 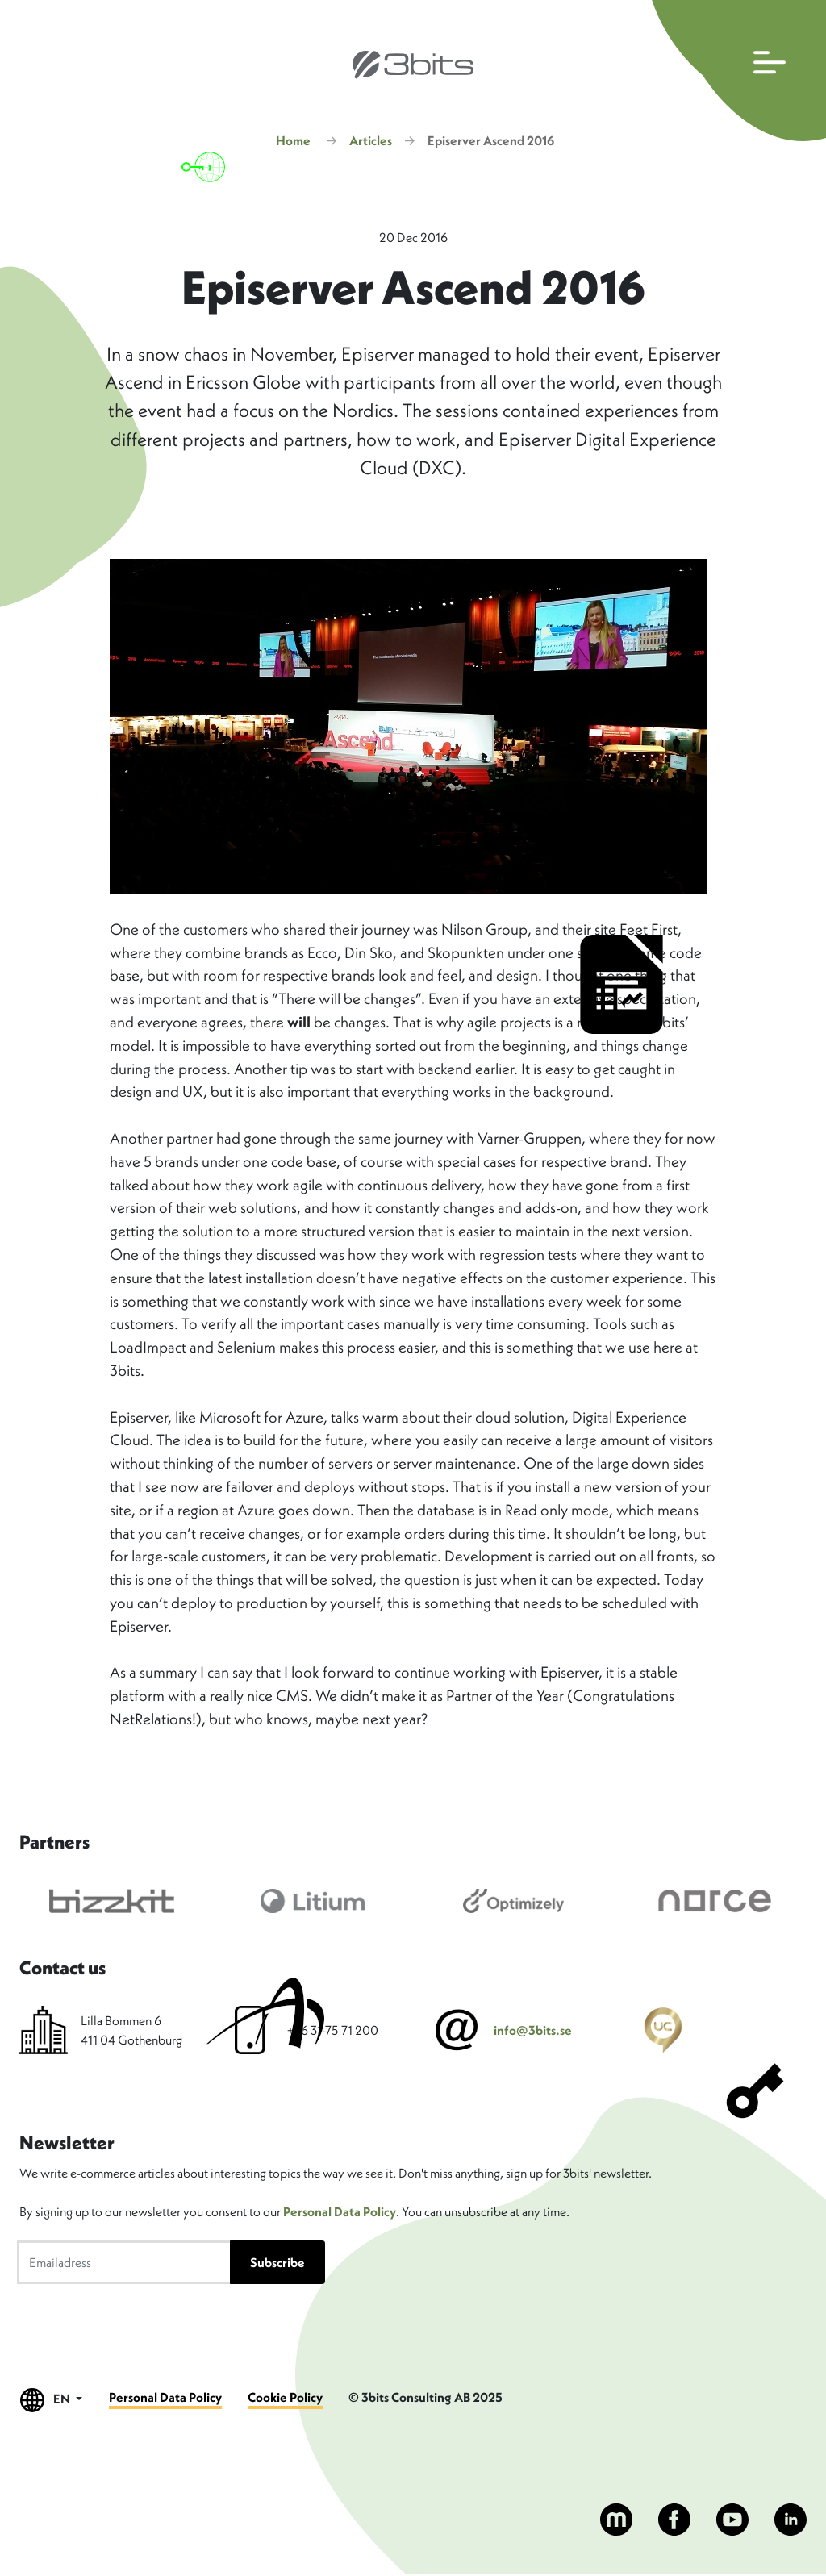 I want to click on sign in with webauthn passwordless authentication, so click(x=203, y=167).